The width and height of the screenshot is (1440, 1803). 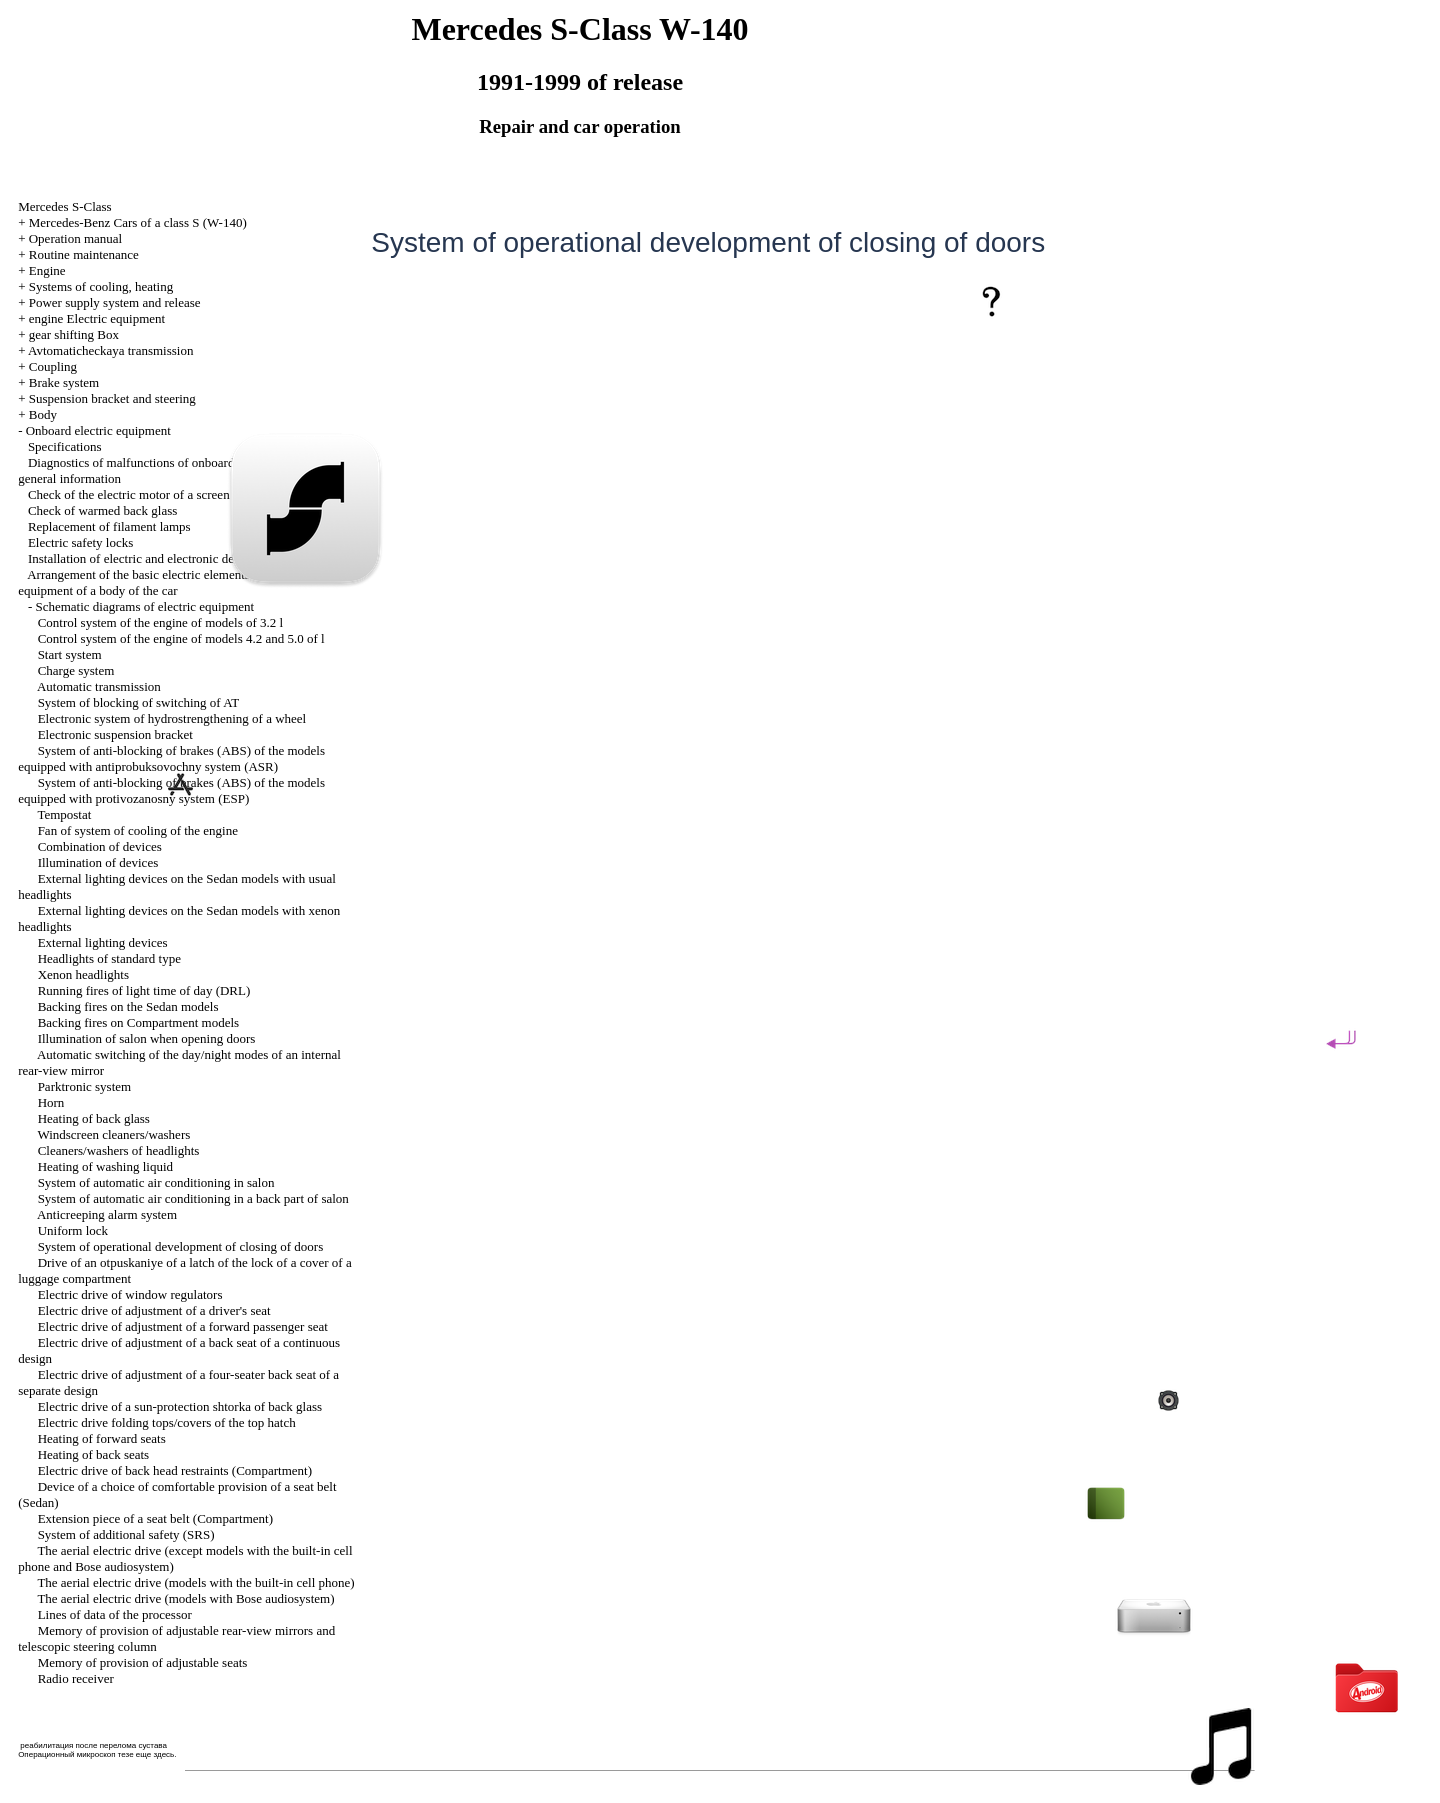 What do you see at coordinates (1168, 1400) in the screenshot?
I see `adjust speaker or audio output settings` at bounding box center [1168, 1400].